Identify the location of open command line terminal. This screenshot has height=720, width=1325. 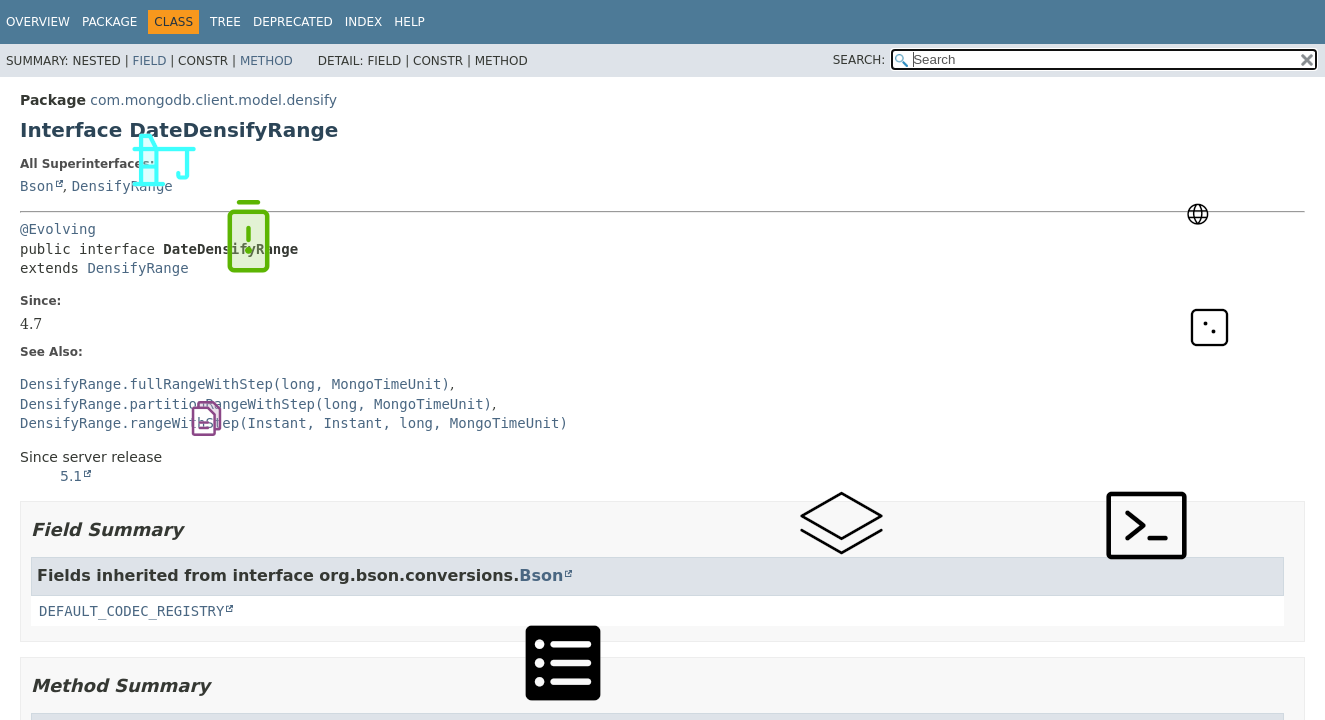
(1146, 525).